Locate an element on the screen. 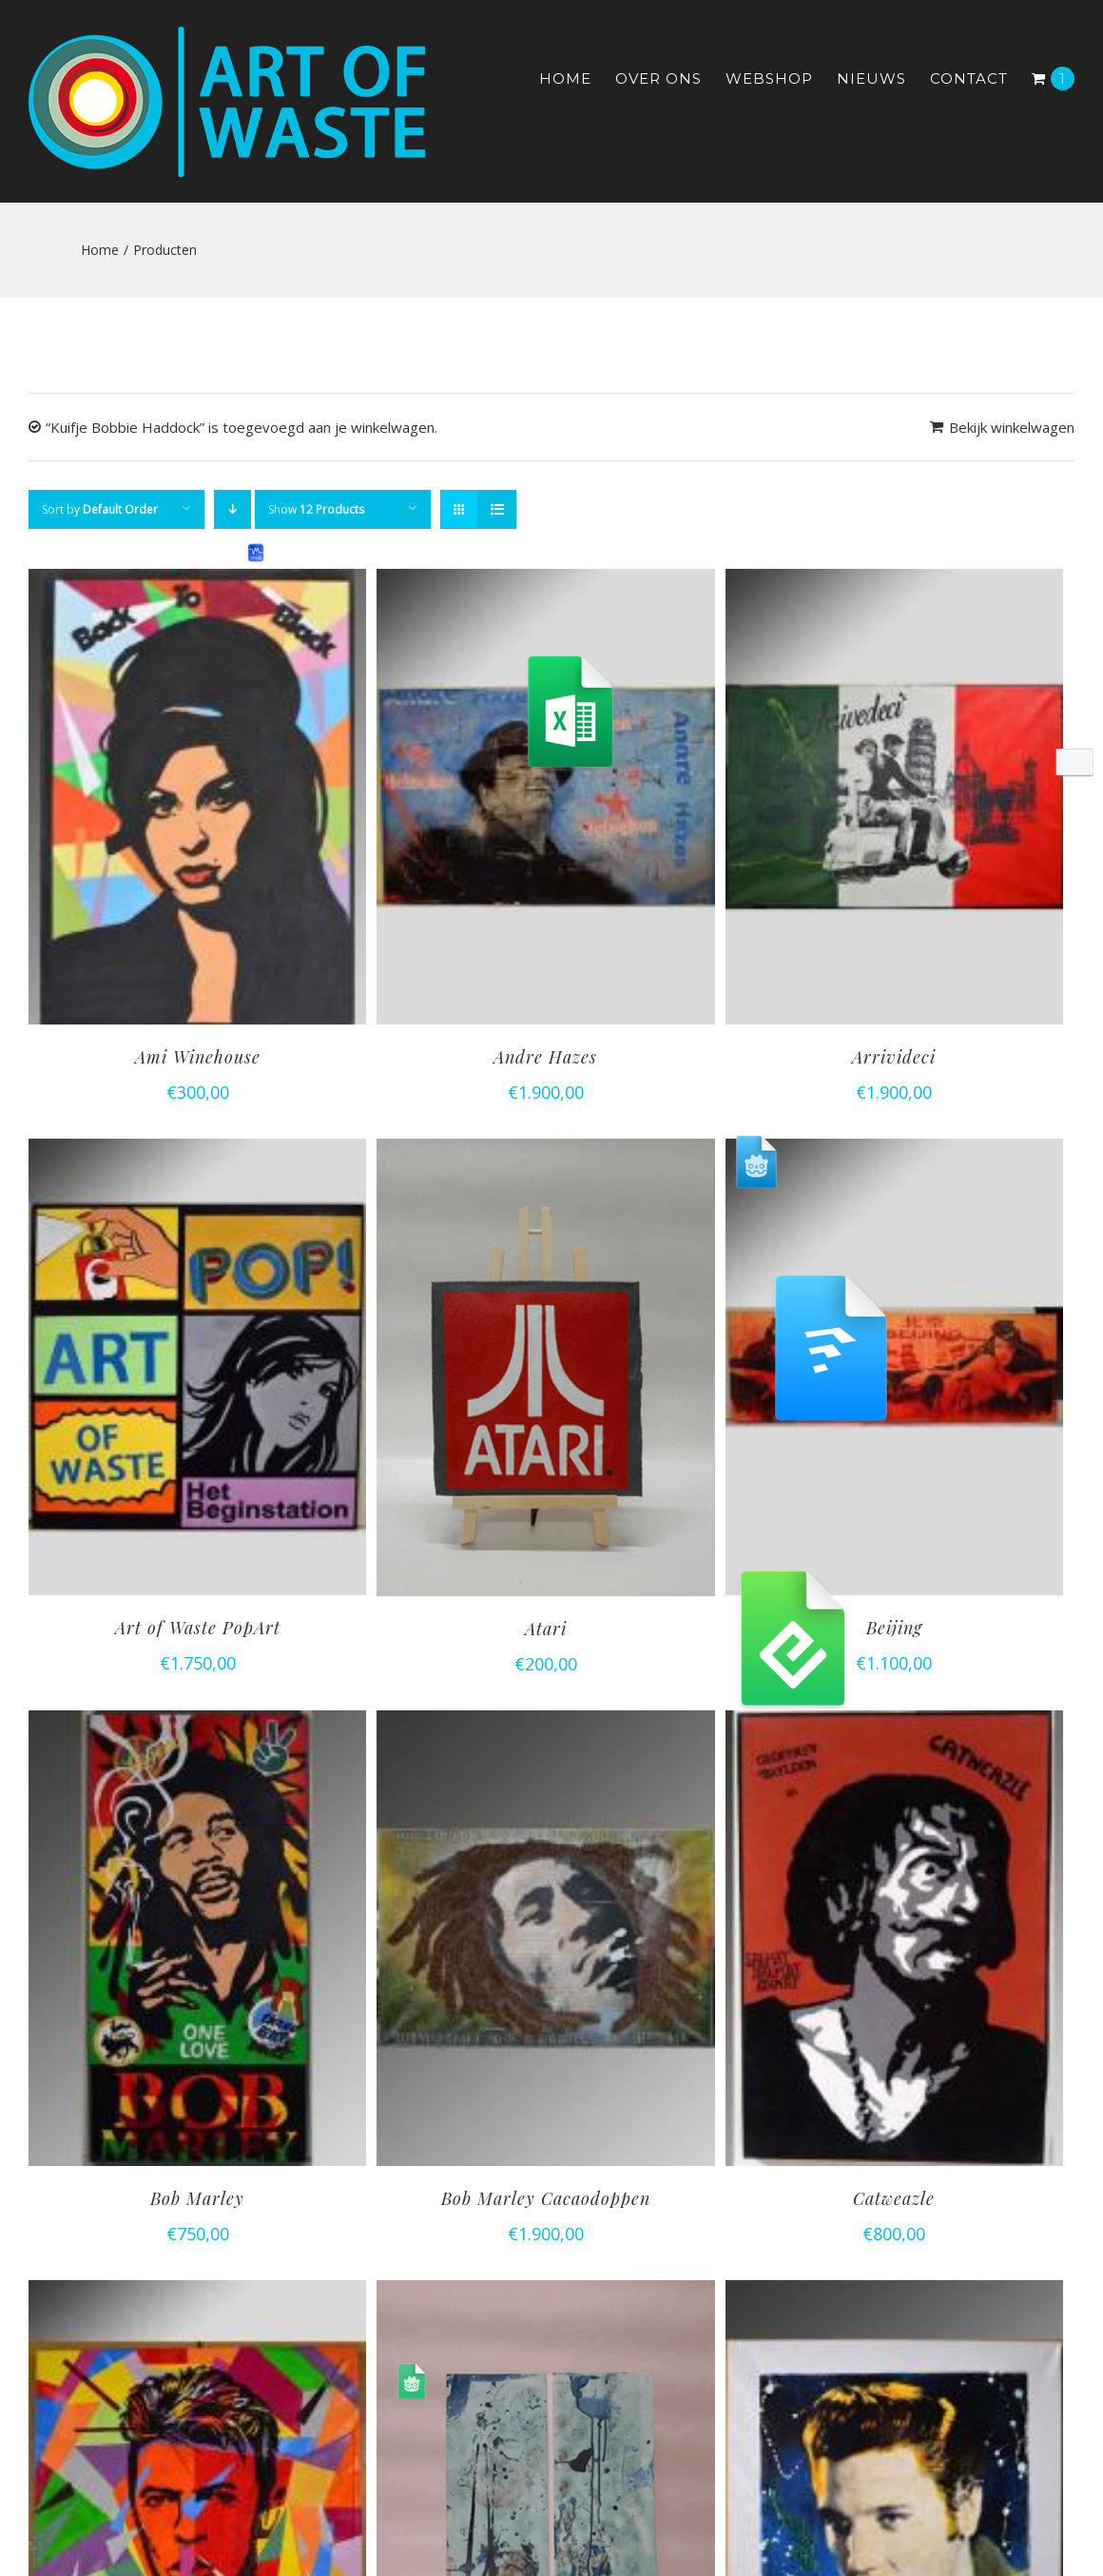 The height and width of the screenshot is (2576, 1103). a SketchUp file (.skp) in your file system is located at coordinates (831, 1351).